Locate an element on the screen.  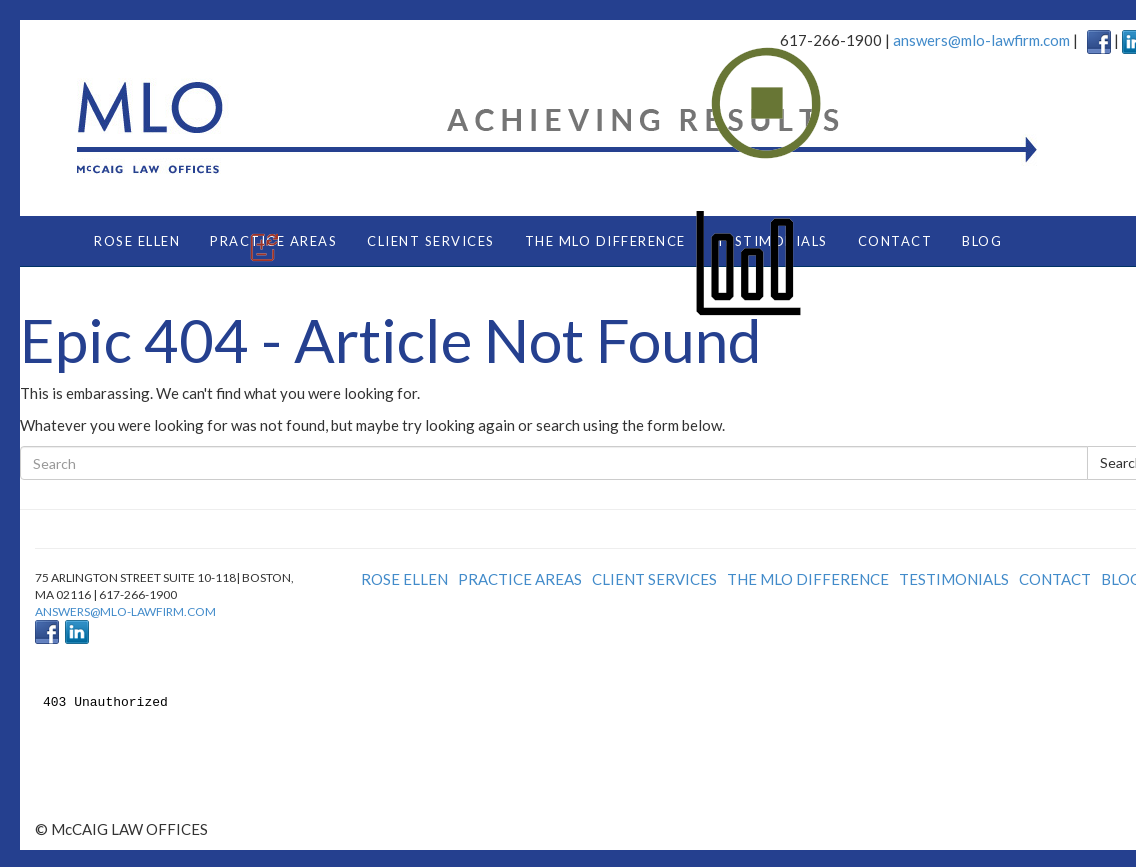
view analytics or statistics is located at coordinates (748, 270).